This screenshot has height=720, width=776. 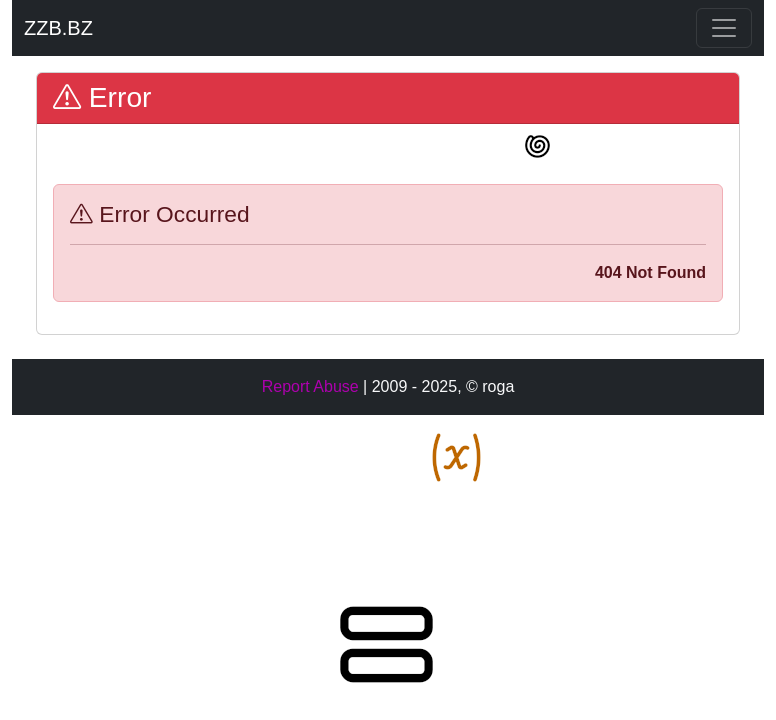 What do you see at coordinates (456, 457) in the screenshot?
I see `access variable or parameter settings` at bounding box center [456, 457].